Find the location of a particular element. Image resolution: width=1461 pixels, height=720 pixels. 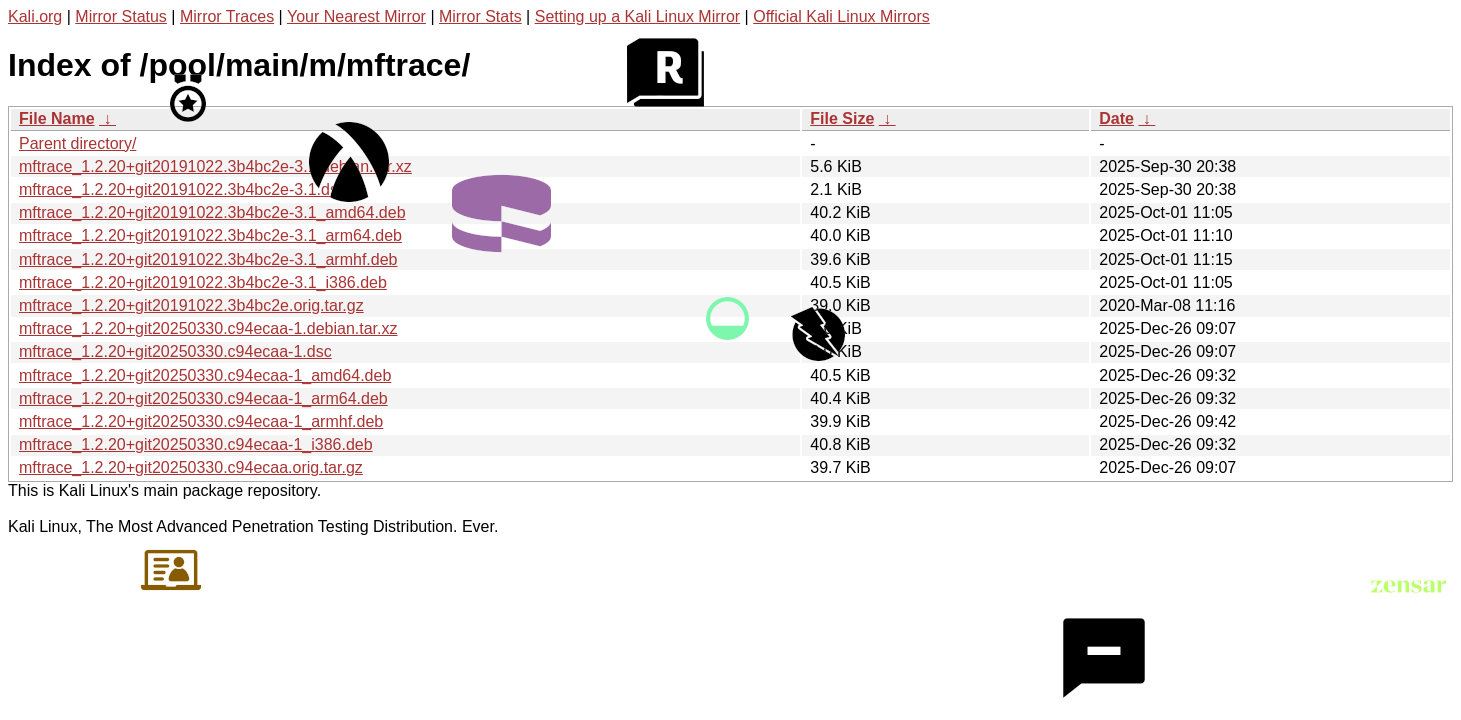

open the Codementor app or website is located at coordinates (171, 570).